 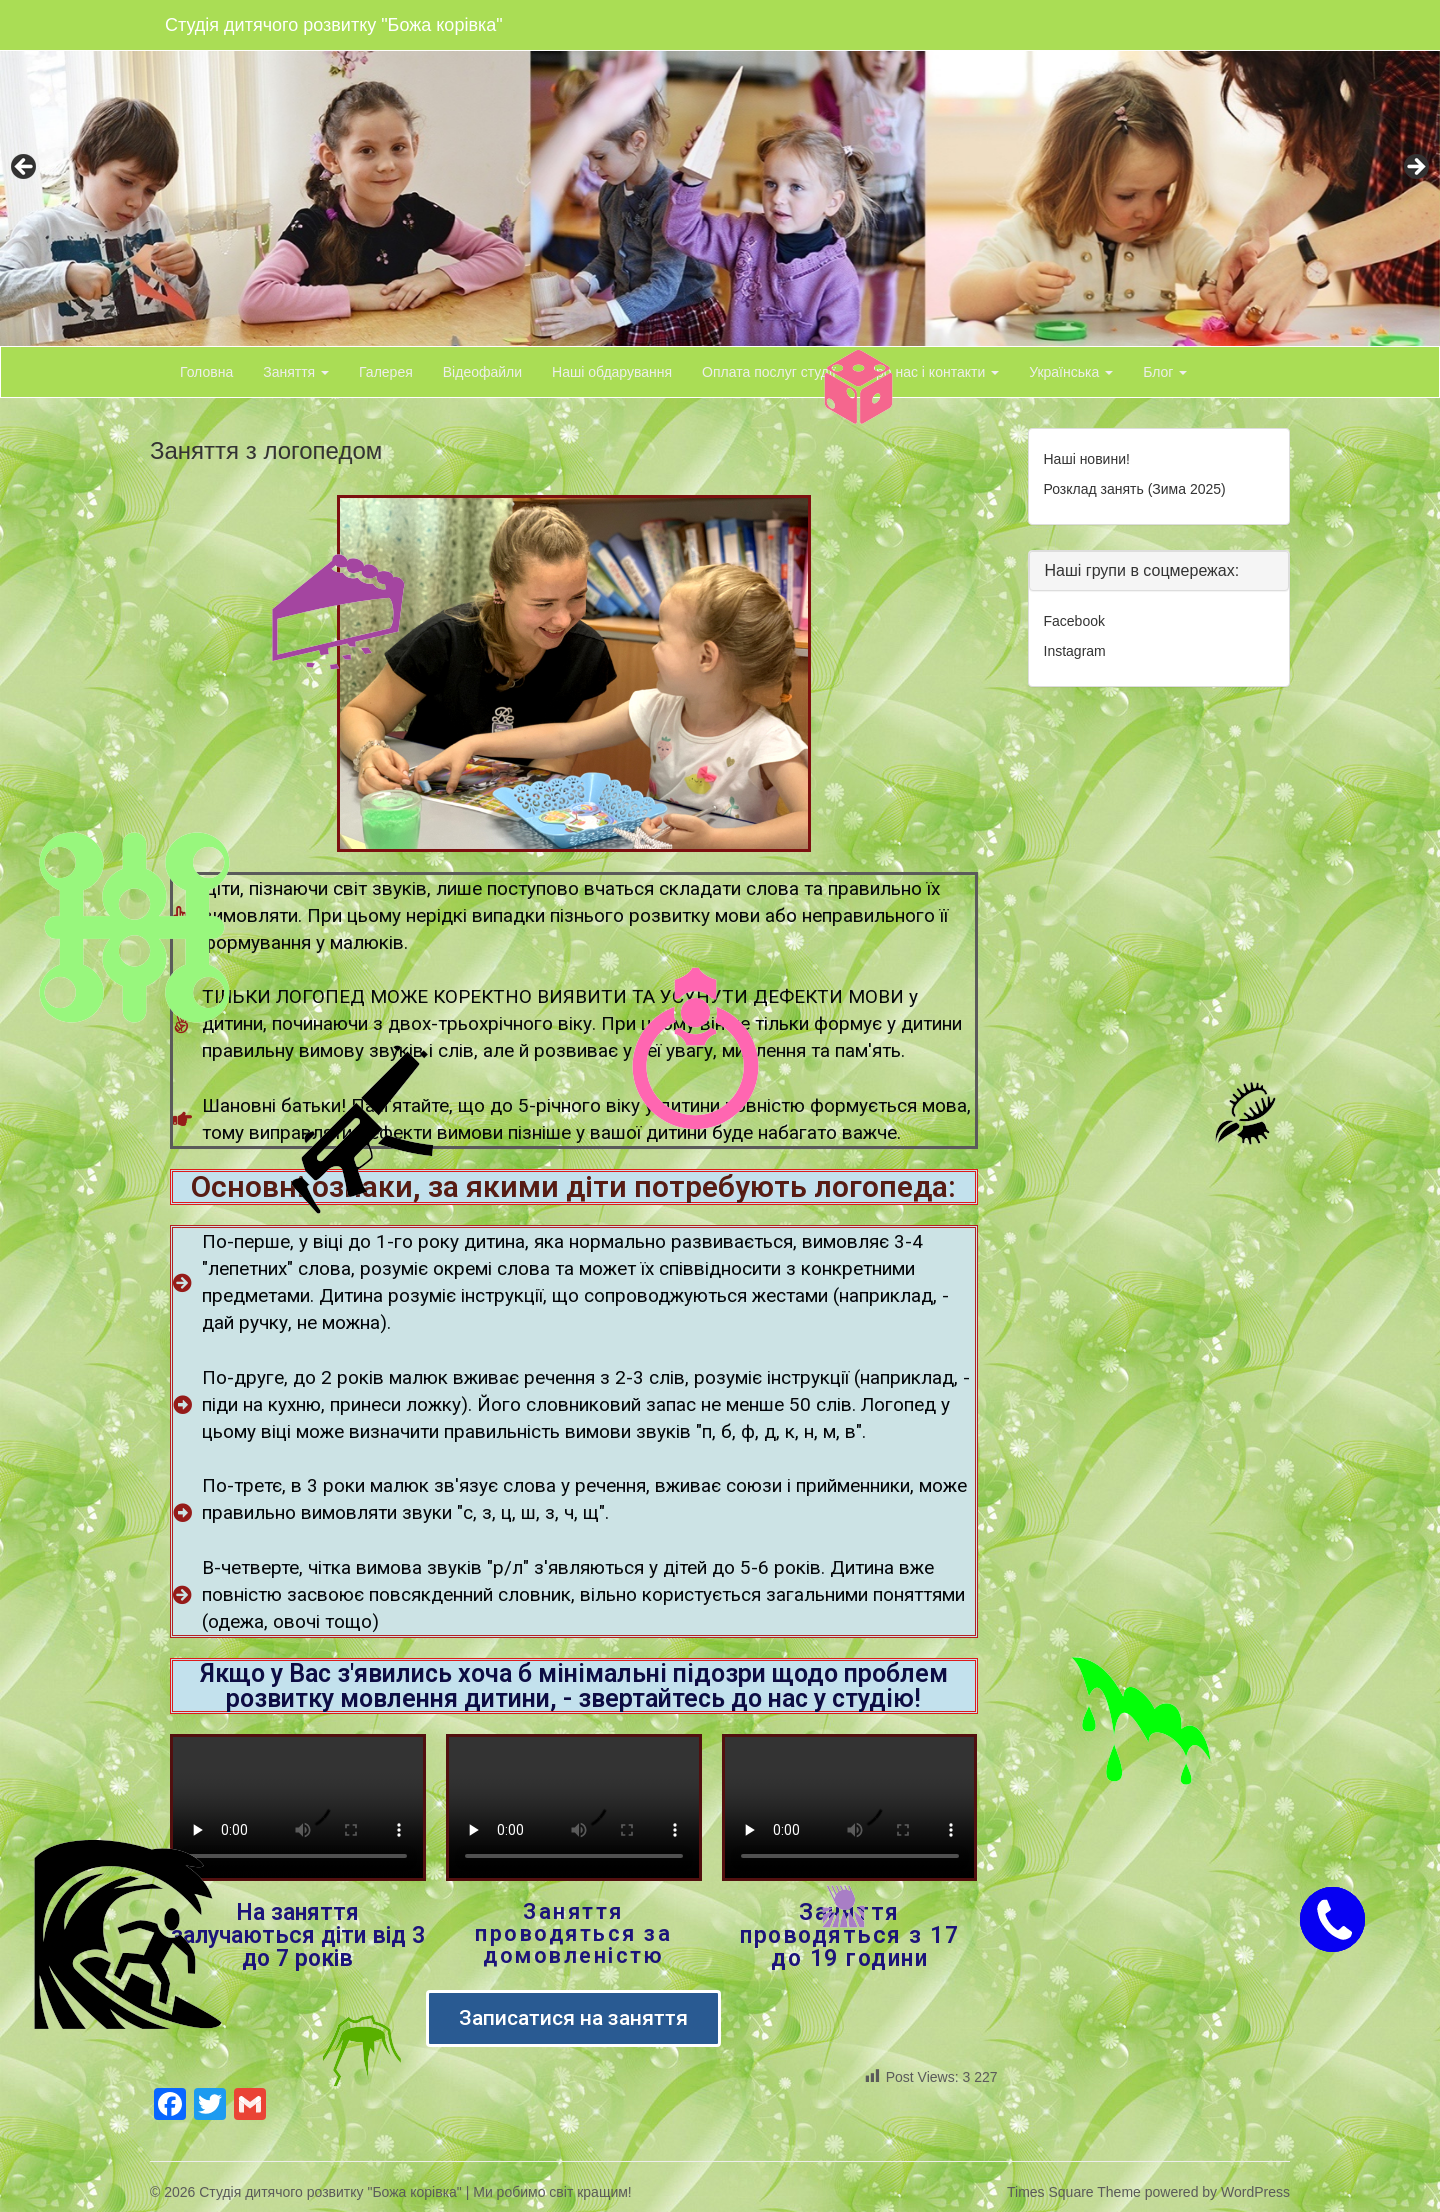 I want to click on roll the dice or randomize, so click(x=858, y=387).